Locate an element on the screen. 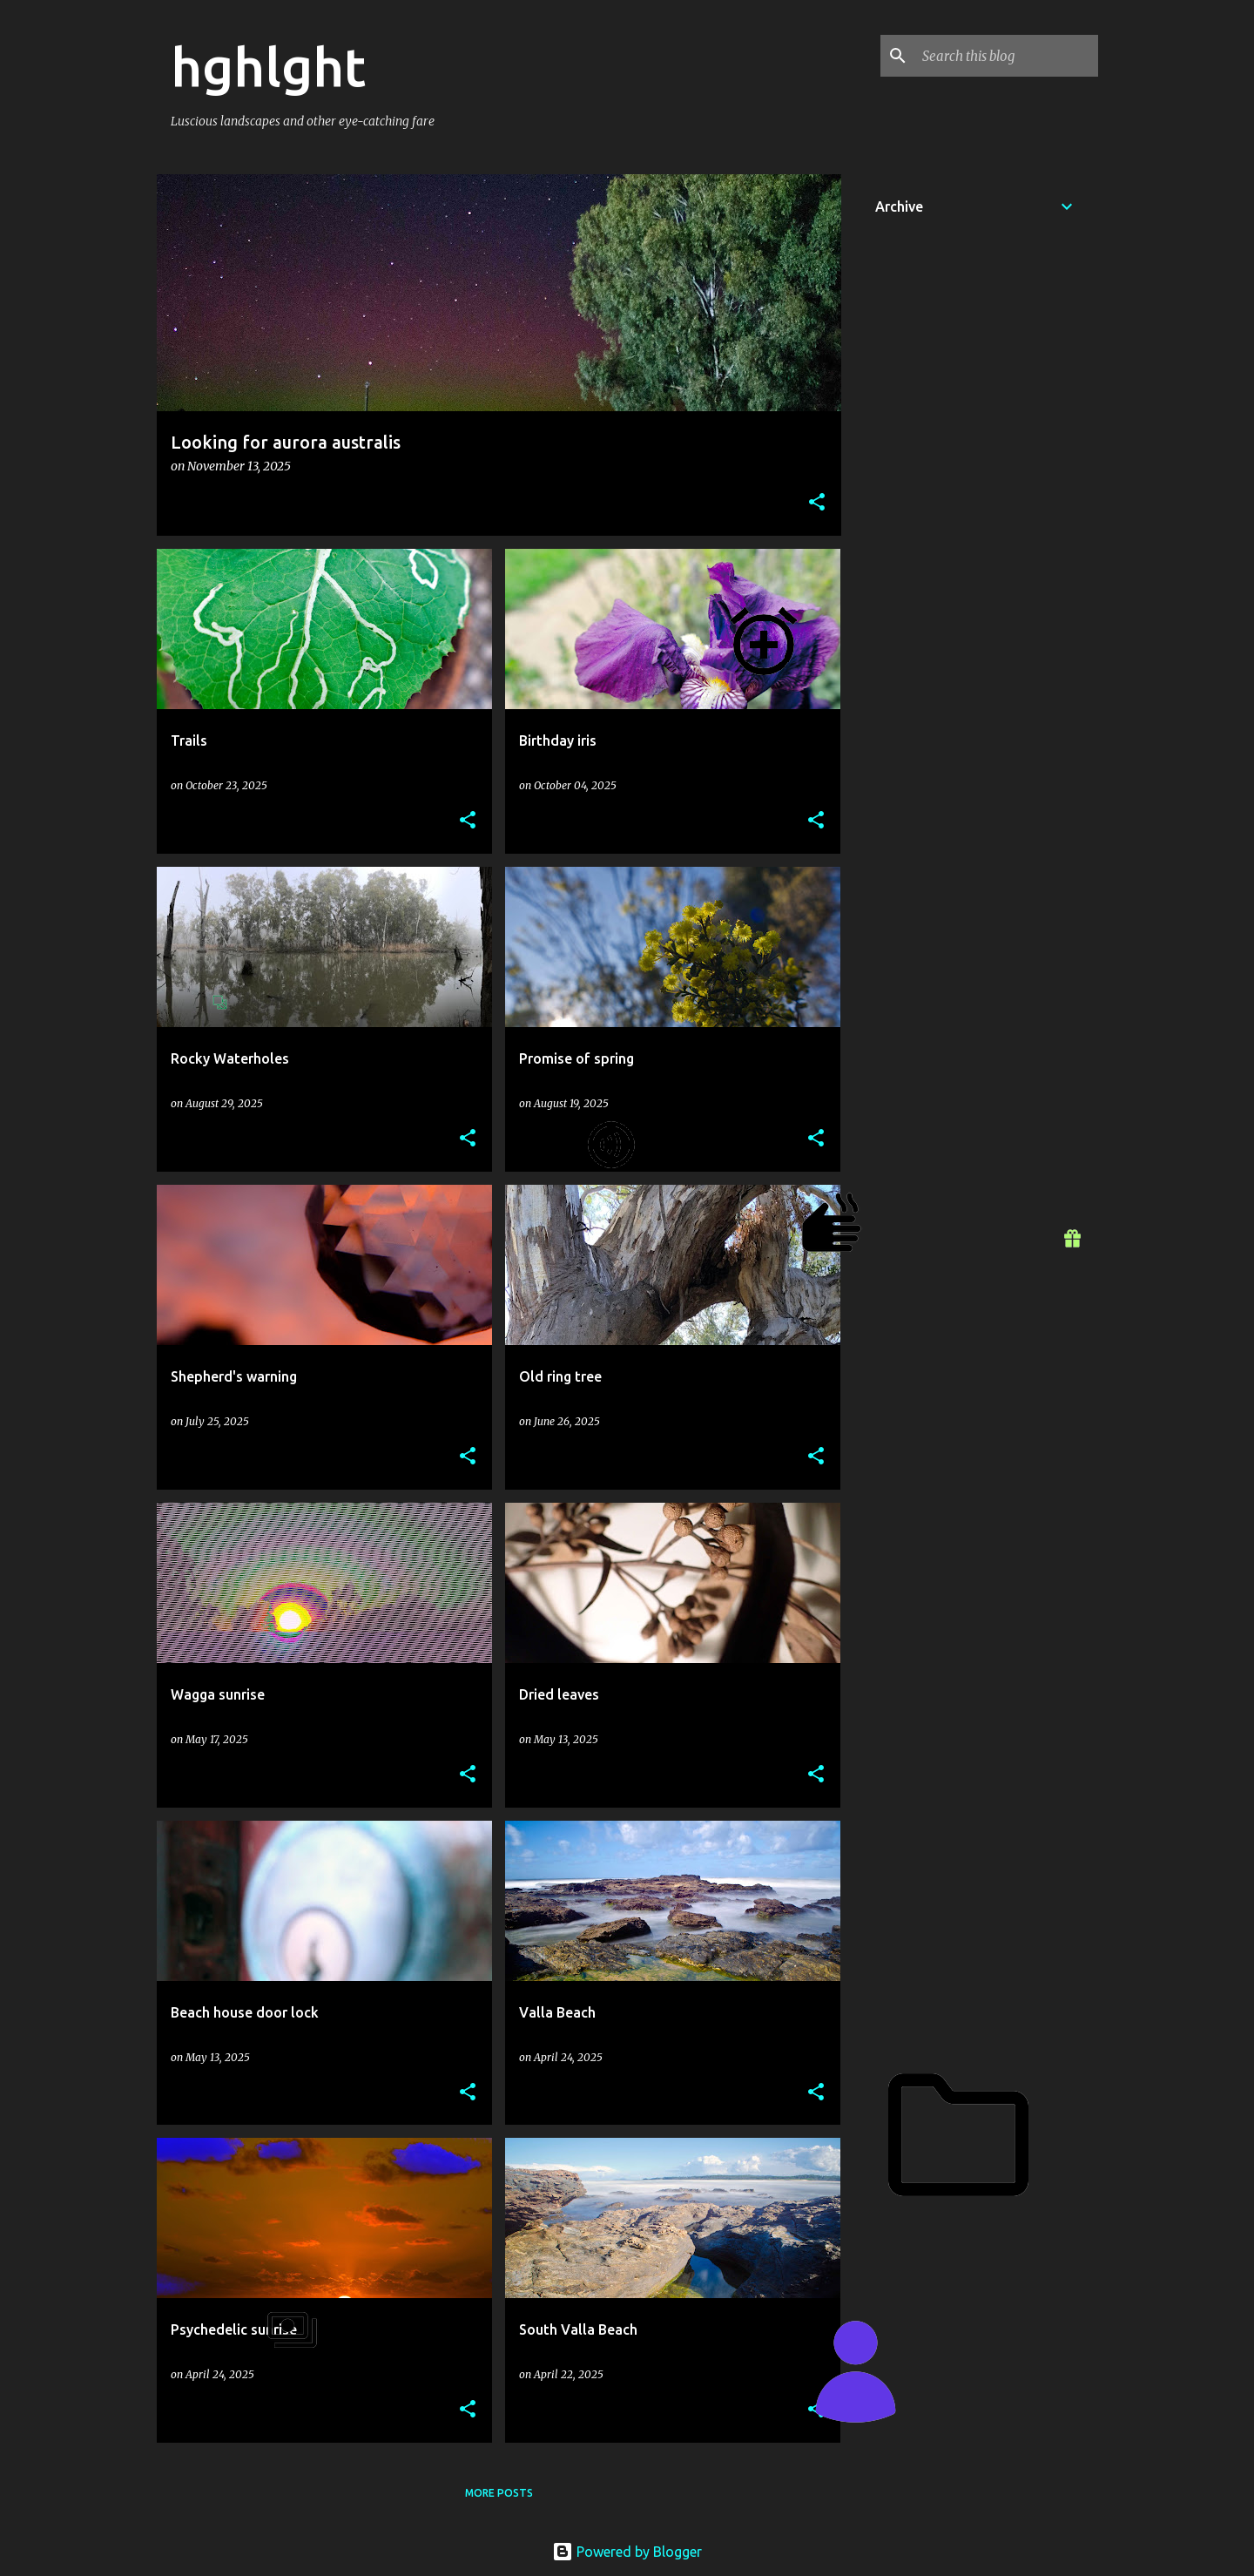 This screenshot has width=1254, height=2576. tap to pay with contactless payment is located at coordinates (611, 1145).